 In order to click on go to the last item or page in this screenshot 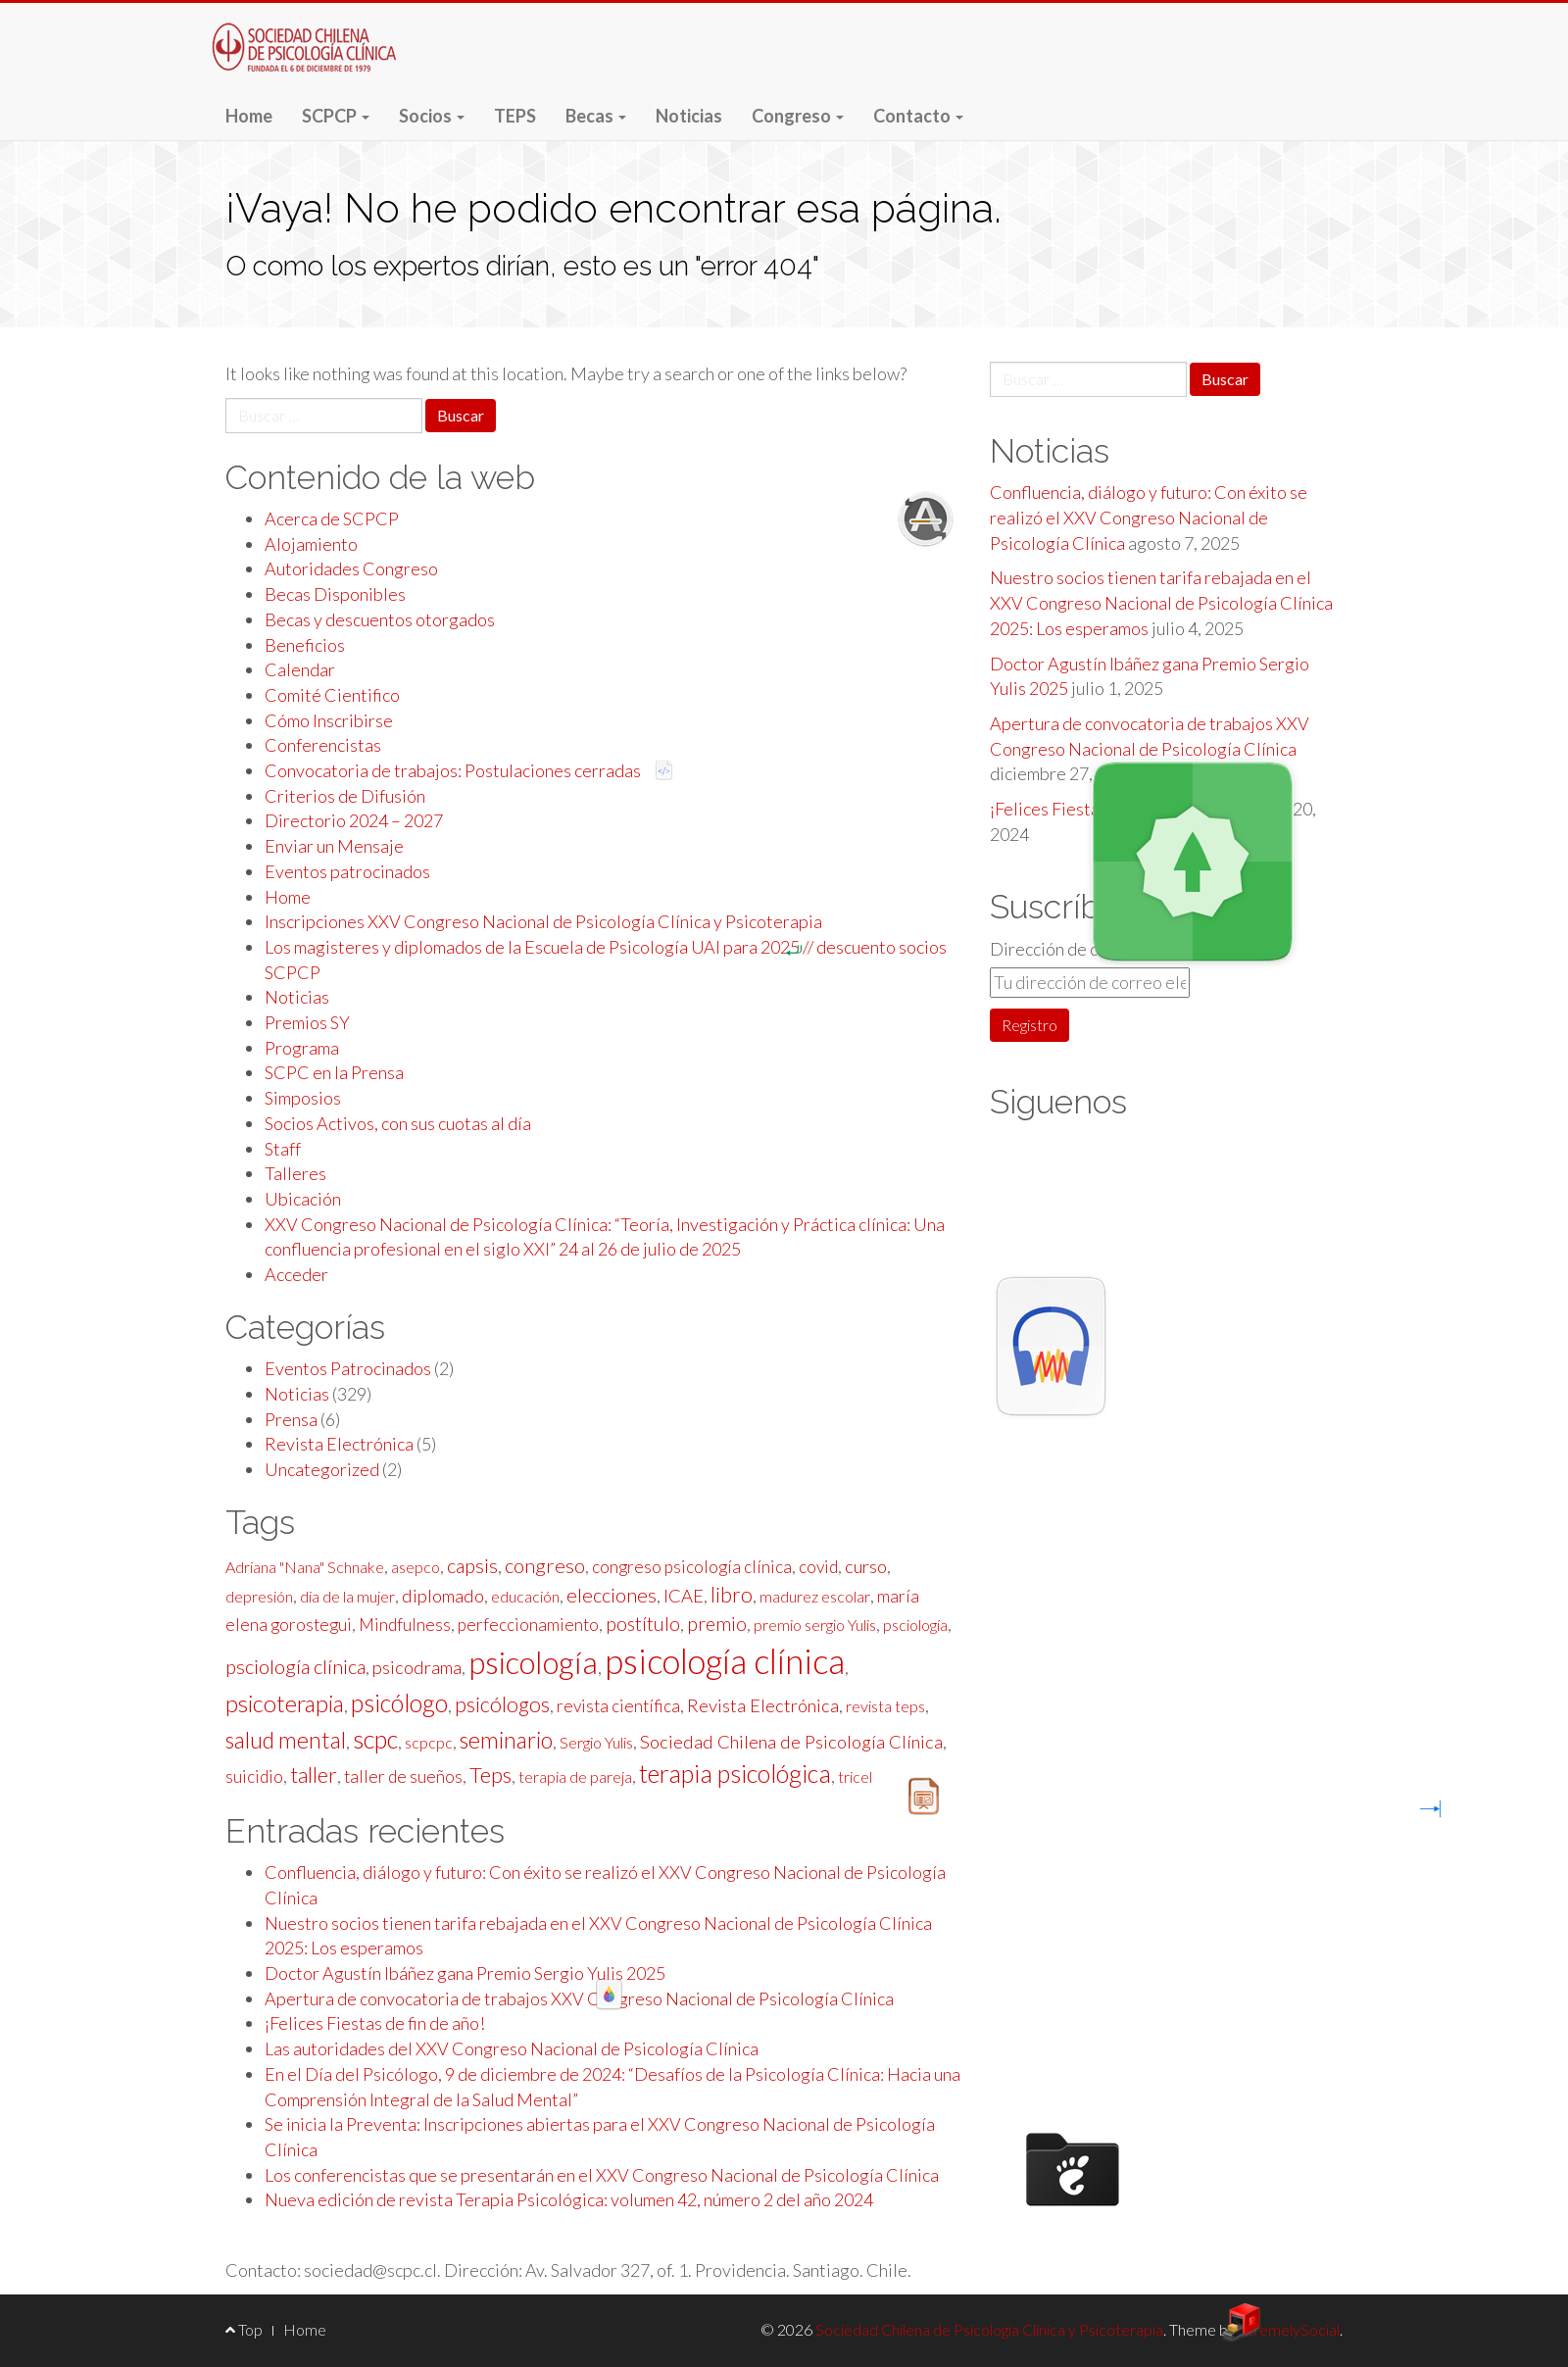, I will do `click(1430, 1808)`.